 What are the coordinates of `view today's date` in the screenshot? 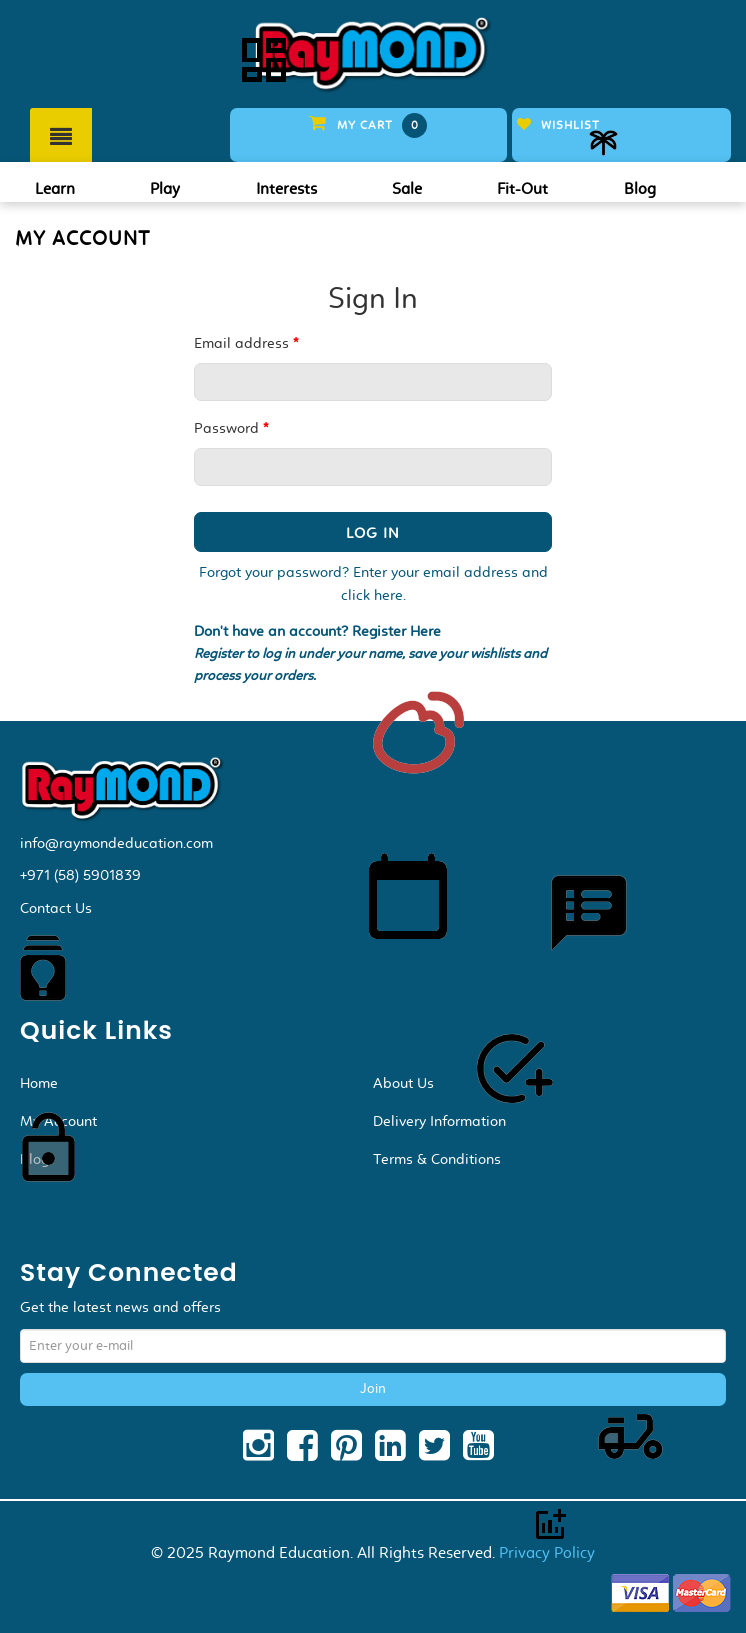 It's located at (408, 896).